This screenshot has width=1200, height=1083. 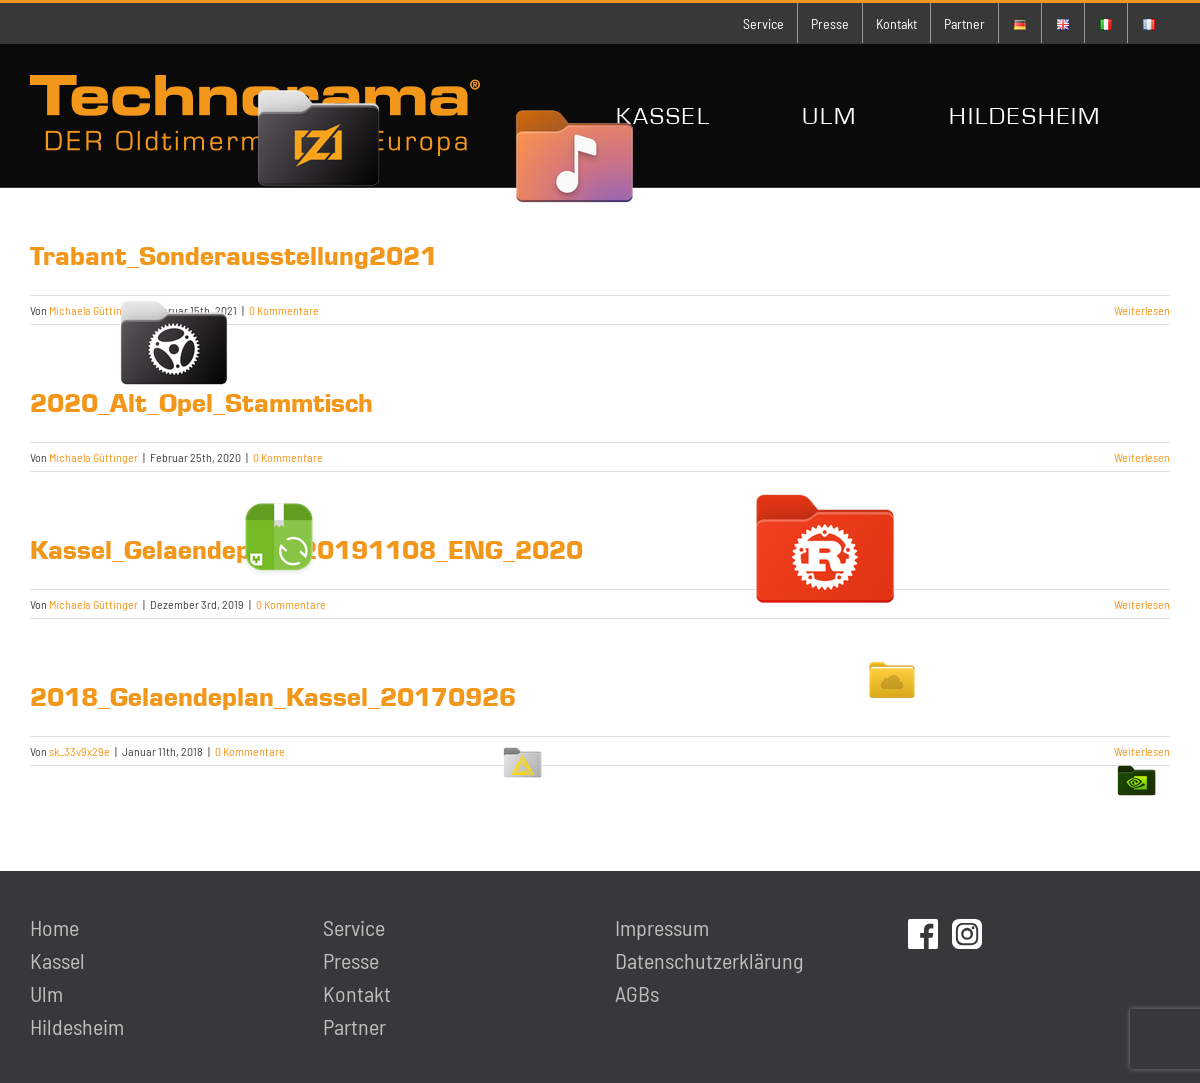 I want to click on access cloud-synced files and documents, so click(x=892, y=680).